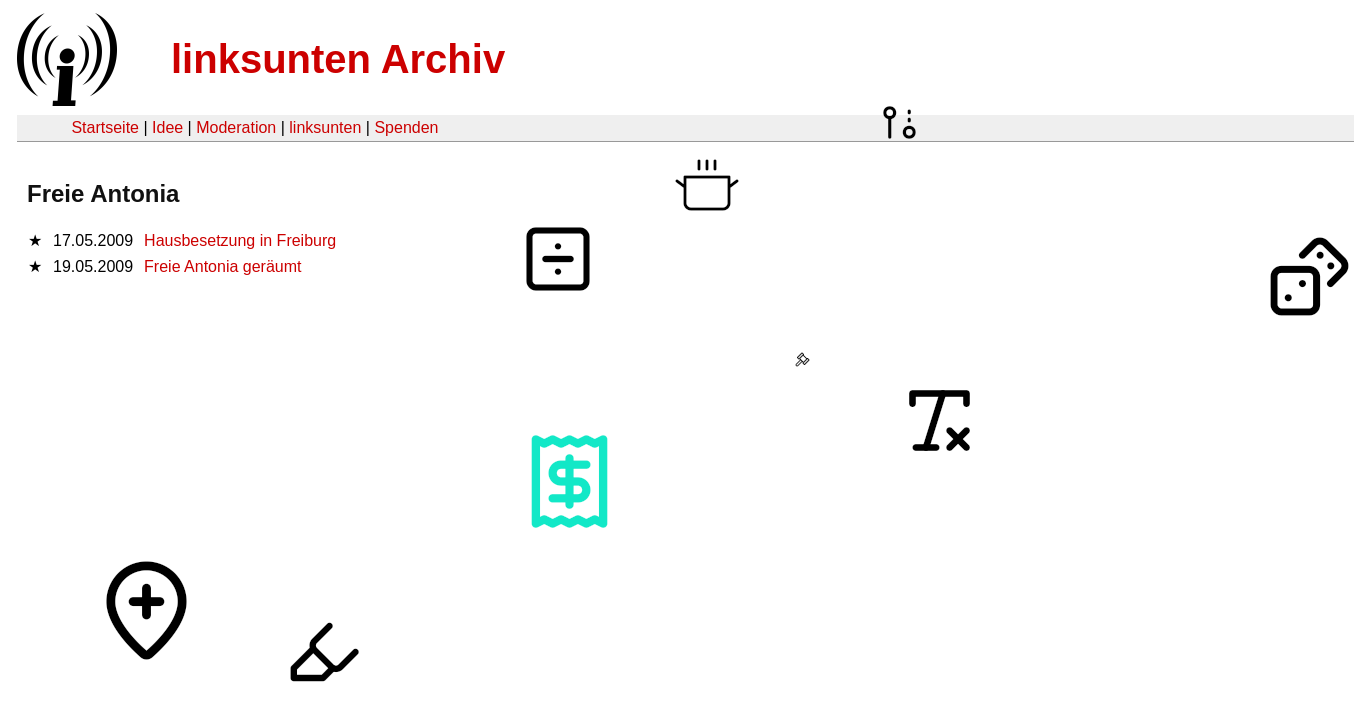 The width and height of the screenshot is (1371, 720). Describe the element at coordinates (1309, 276) in the screenshot. I see `randomize or shuffle content` at that location.